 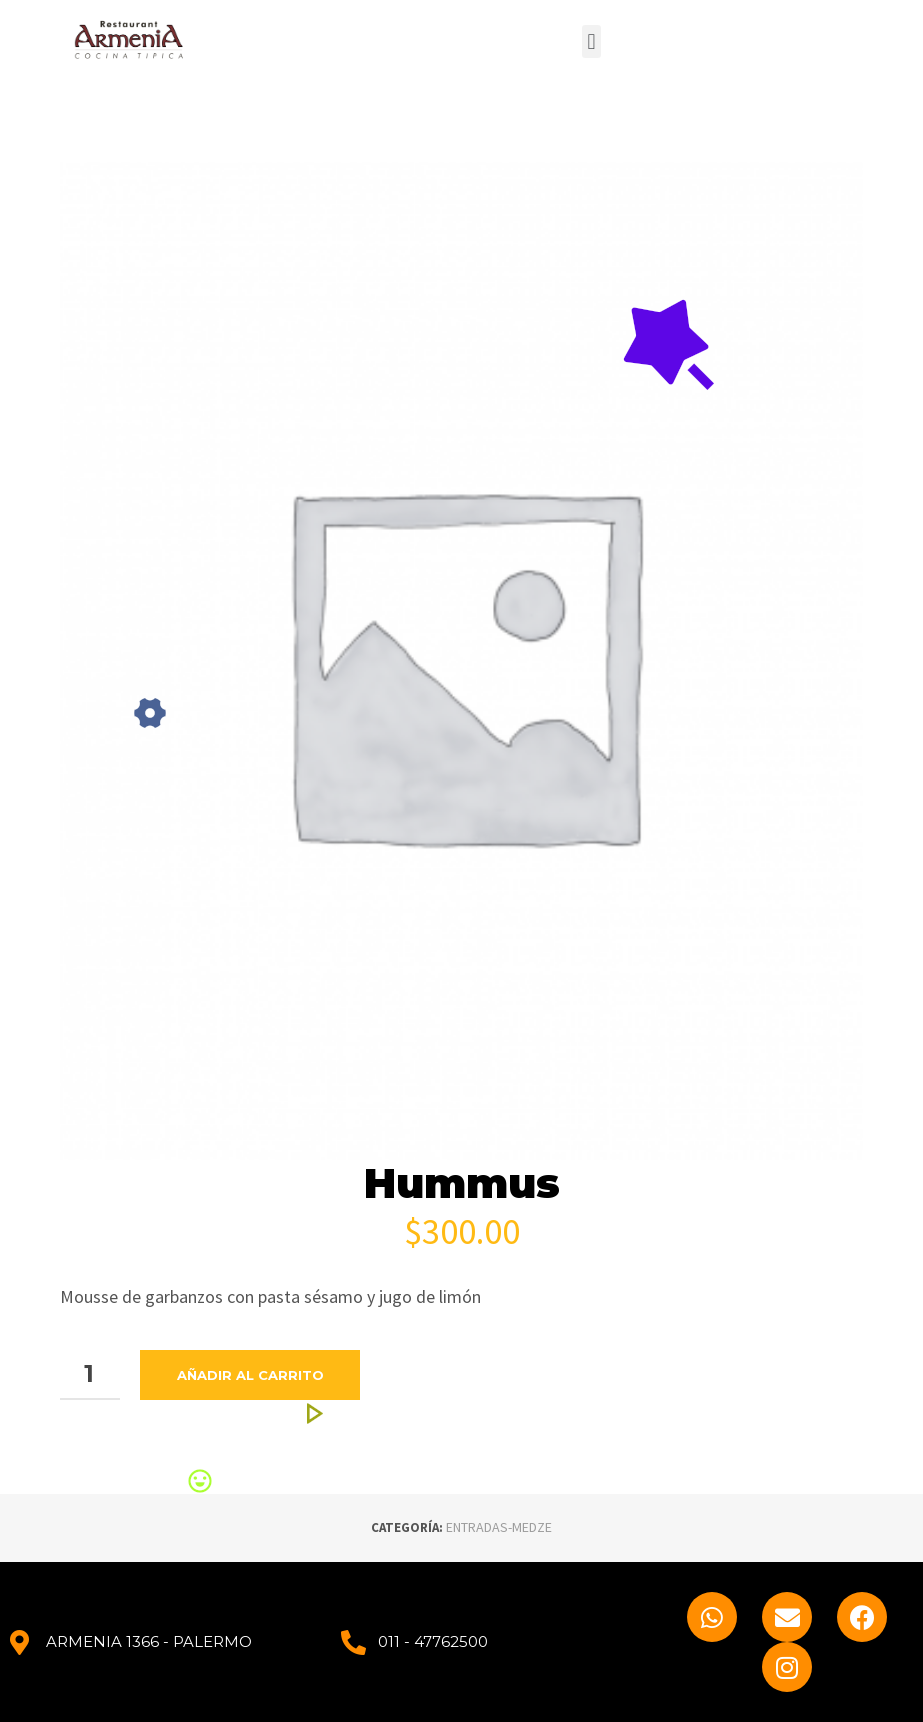 What do you see at coordinates (312, 1413) in the screenshot?
I see `play media or video content` at bounding box center [312, 1413].